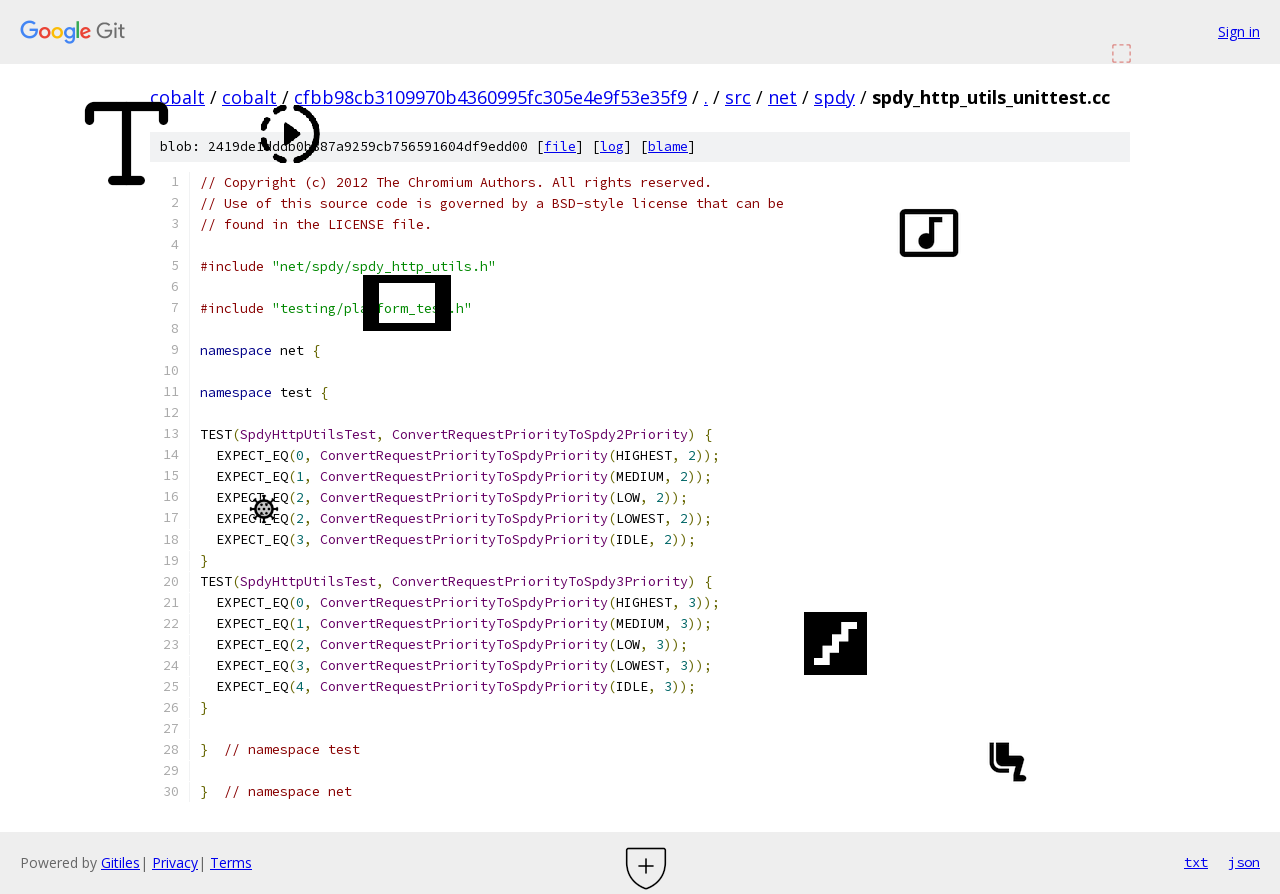  What do you see at coordinates (1009, 762) in the screenshot?
I see `indicates reduced legroom seating option` at bounding box center [1009, 762].